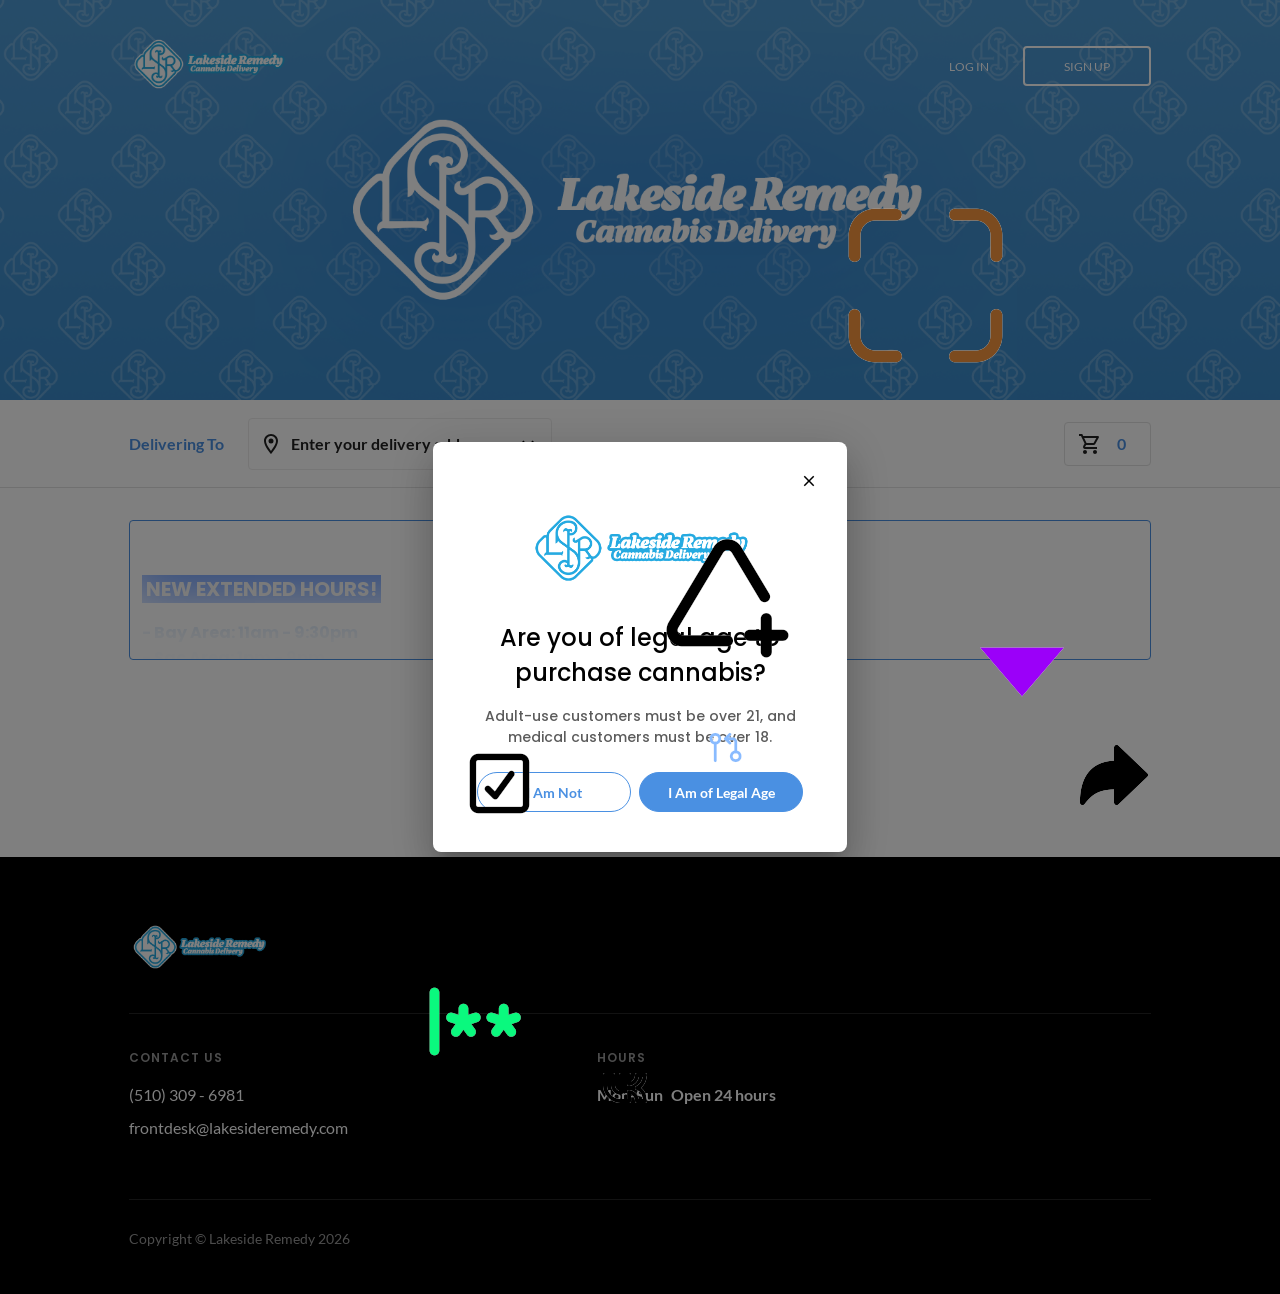 Image resolution: width=1280 pixels, height=1294 pixels. What do you see at coordinates (471, 1021) in the screenshot?
I see `enter or view password field` at bounding box center [471, 1021].